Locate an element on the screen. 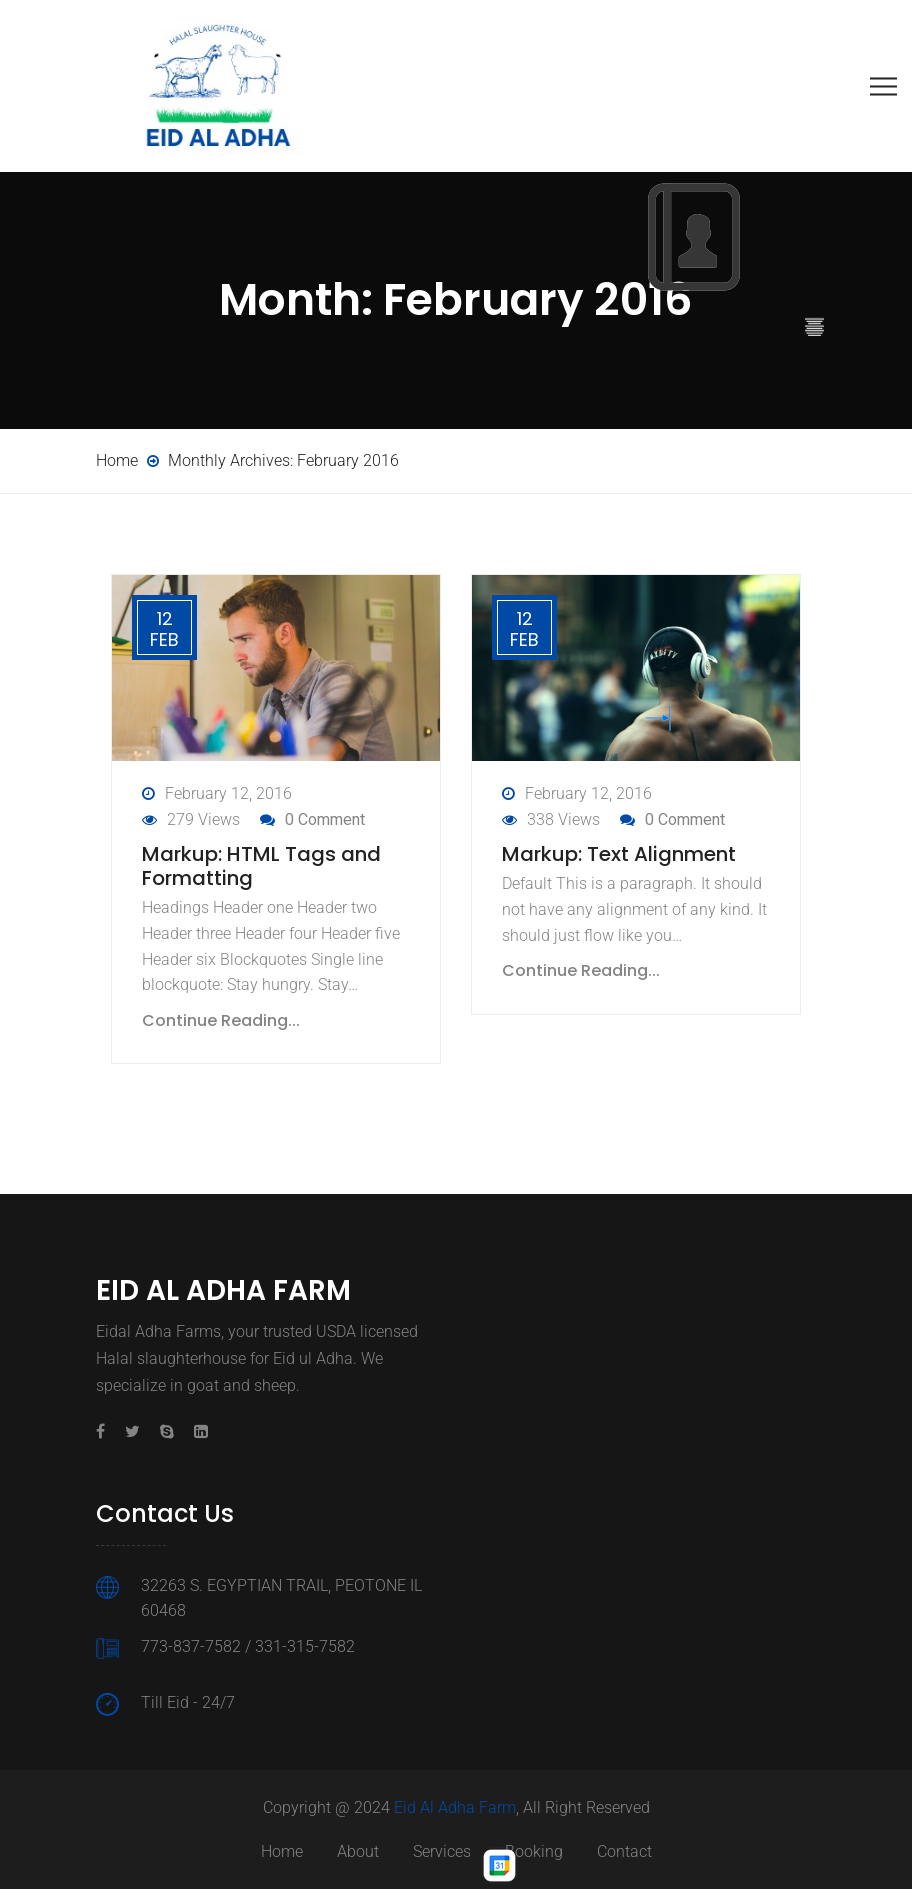 Image resolution: width=912 pixels, height=1889 pixels. open Google Calendar app is located at coordinates (499, 1865).